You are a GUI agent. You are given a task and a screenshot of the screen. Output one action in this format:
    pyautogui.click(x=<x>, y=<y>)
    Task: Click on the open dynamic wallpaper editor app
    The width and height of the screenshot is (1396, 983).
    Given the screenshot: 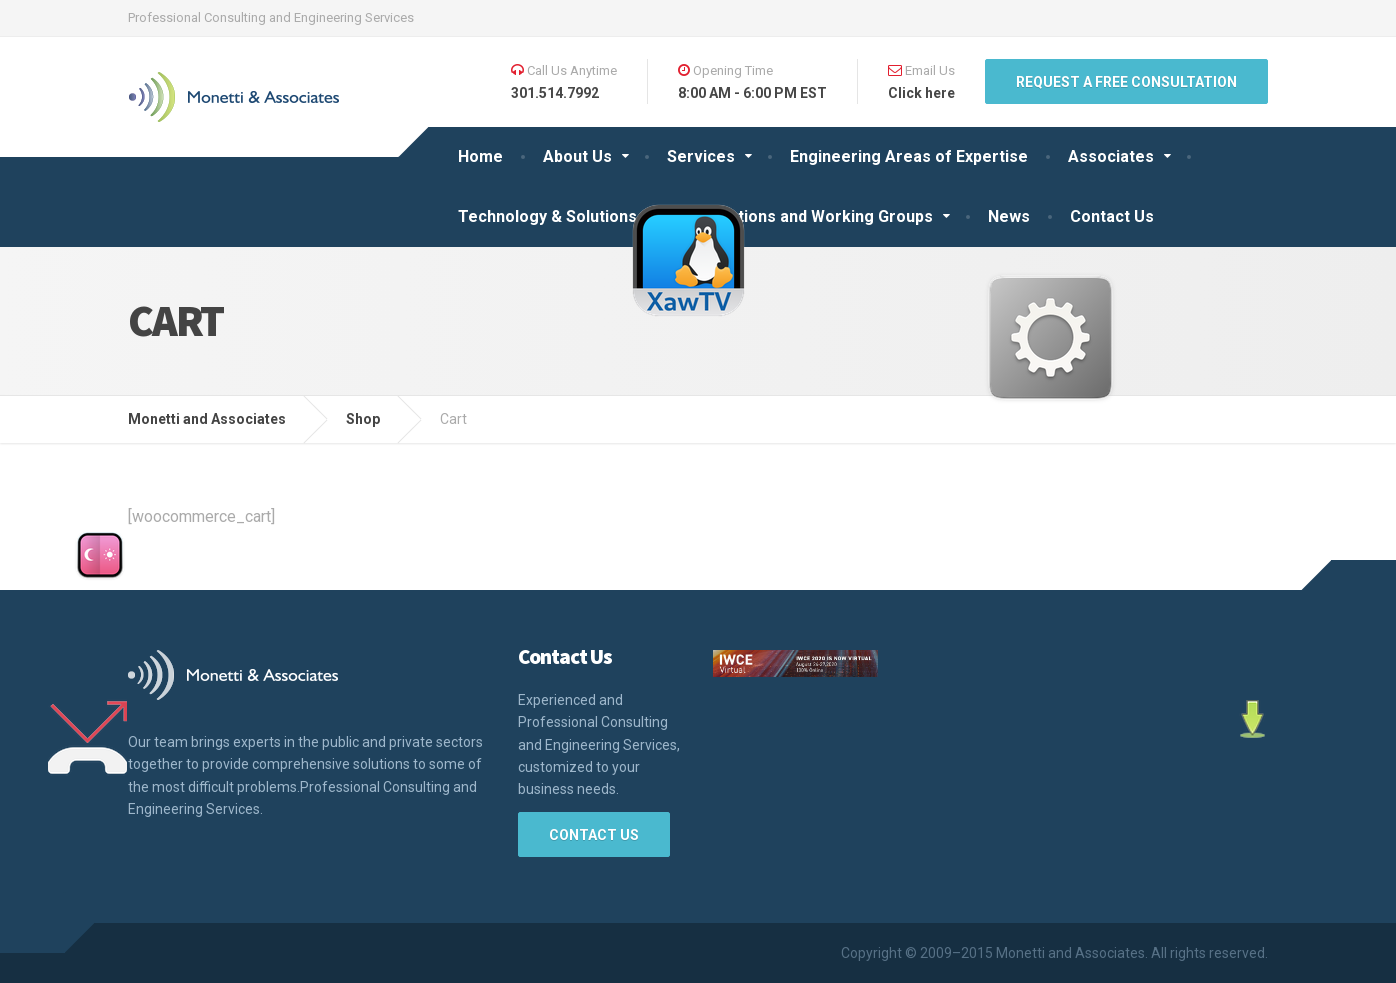 What is the action you would take?
    pyautogui.click(x=100, y=555)
    